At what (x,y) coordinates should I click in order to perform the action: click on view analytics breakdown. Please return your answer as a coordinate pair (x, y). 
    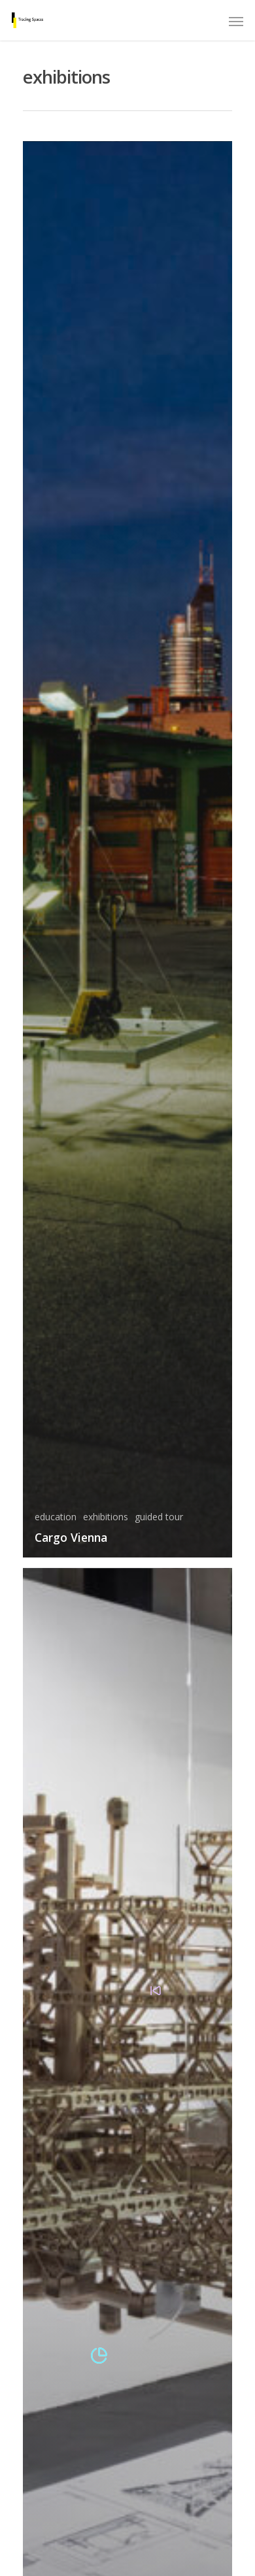
    Looking at the image, I should click on (99, 2355).